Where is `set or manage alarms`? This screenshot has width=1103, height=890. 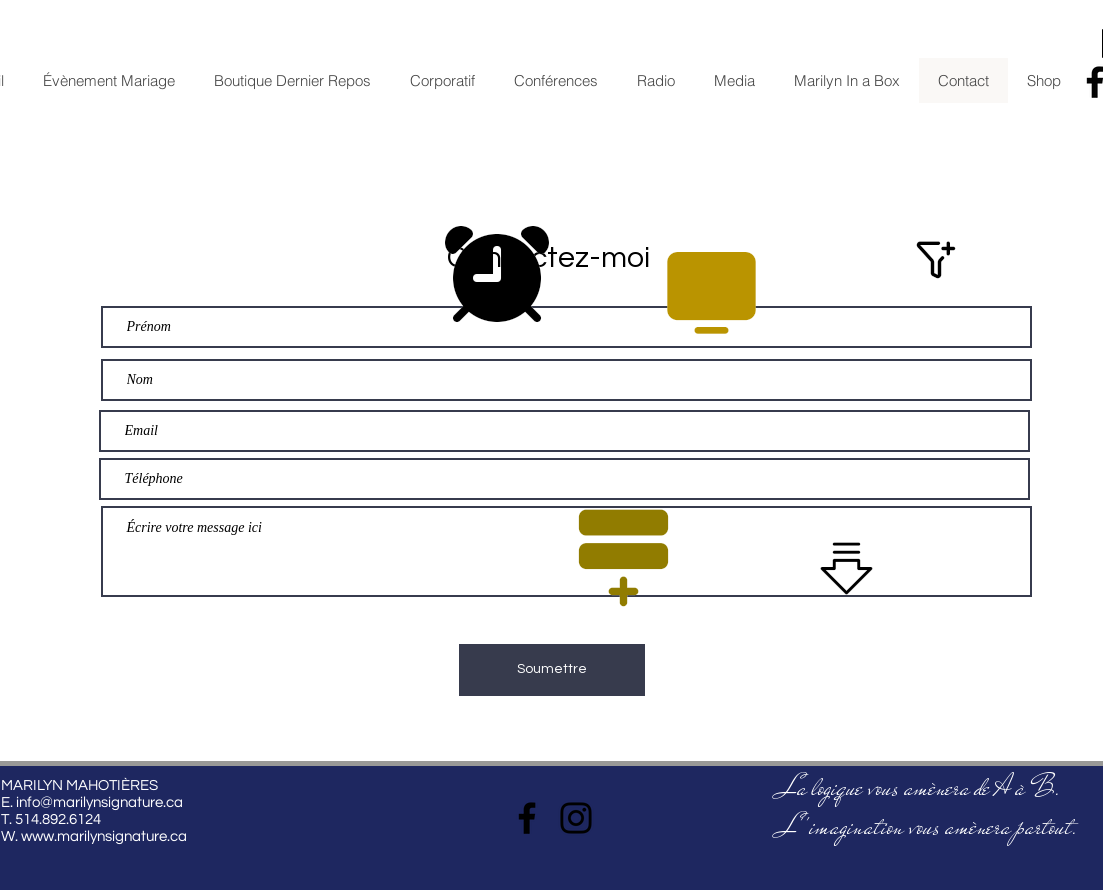 set or manage alarms is located at coordinates (497, 274).